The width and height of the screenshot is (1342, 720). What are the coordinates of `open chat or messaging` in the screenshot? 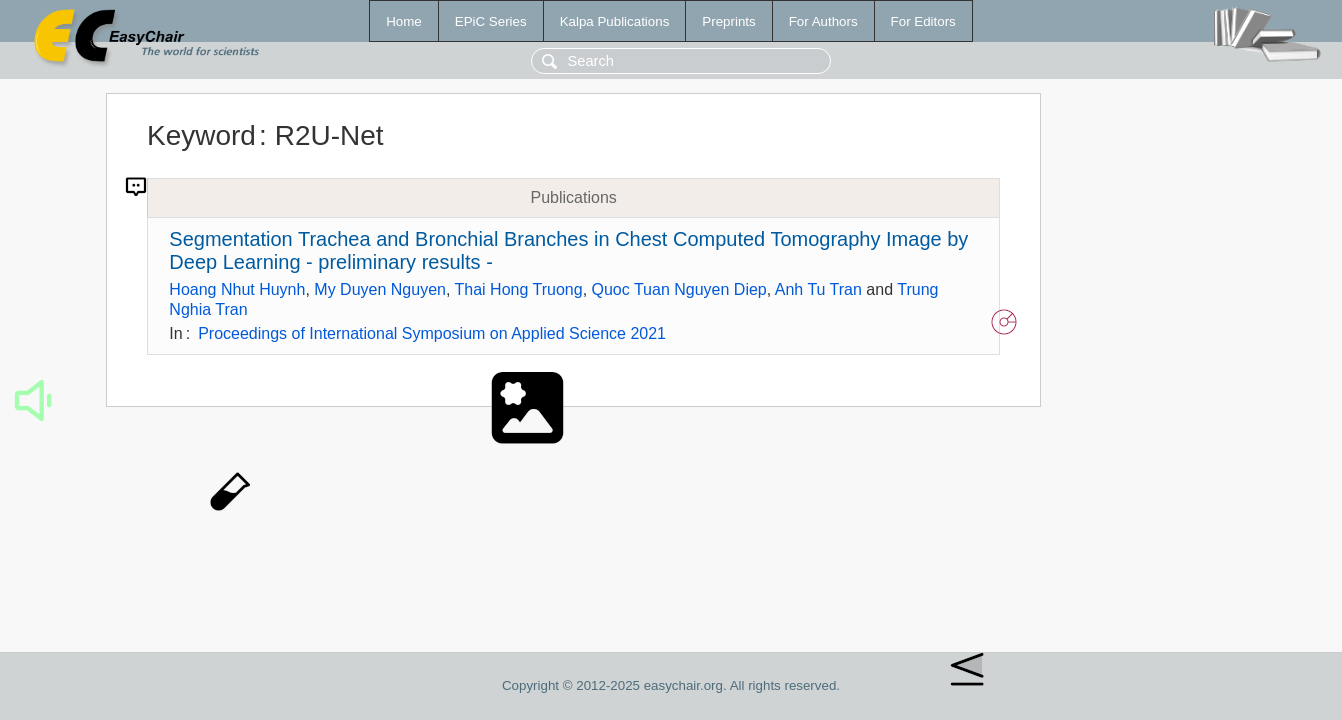 It's located at (136, 186).